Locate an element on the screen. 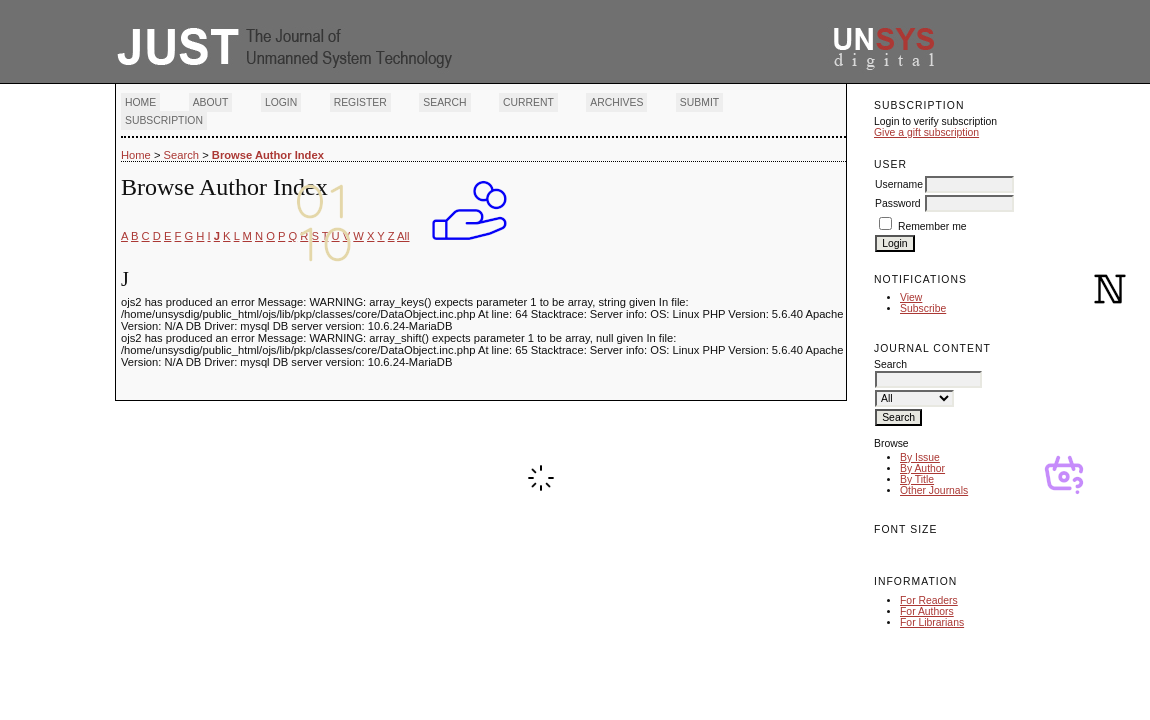  make a payment or donation is located at coordinates (472, 213).